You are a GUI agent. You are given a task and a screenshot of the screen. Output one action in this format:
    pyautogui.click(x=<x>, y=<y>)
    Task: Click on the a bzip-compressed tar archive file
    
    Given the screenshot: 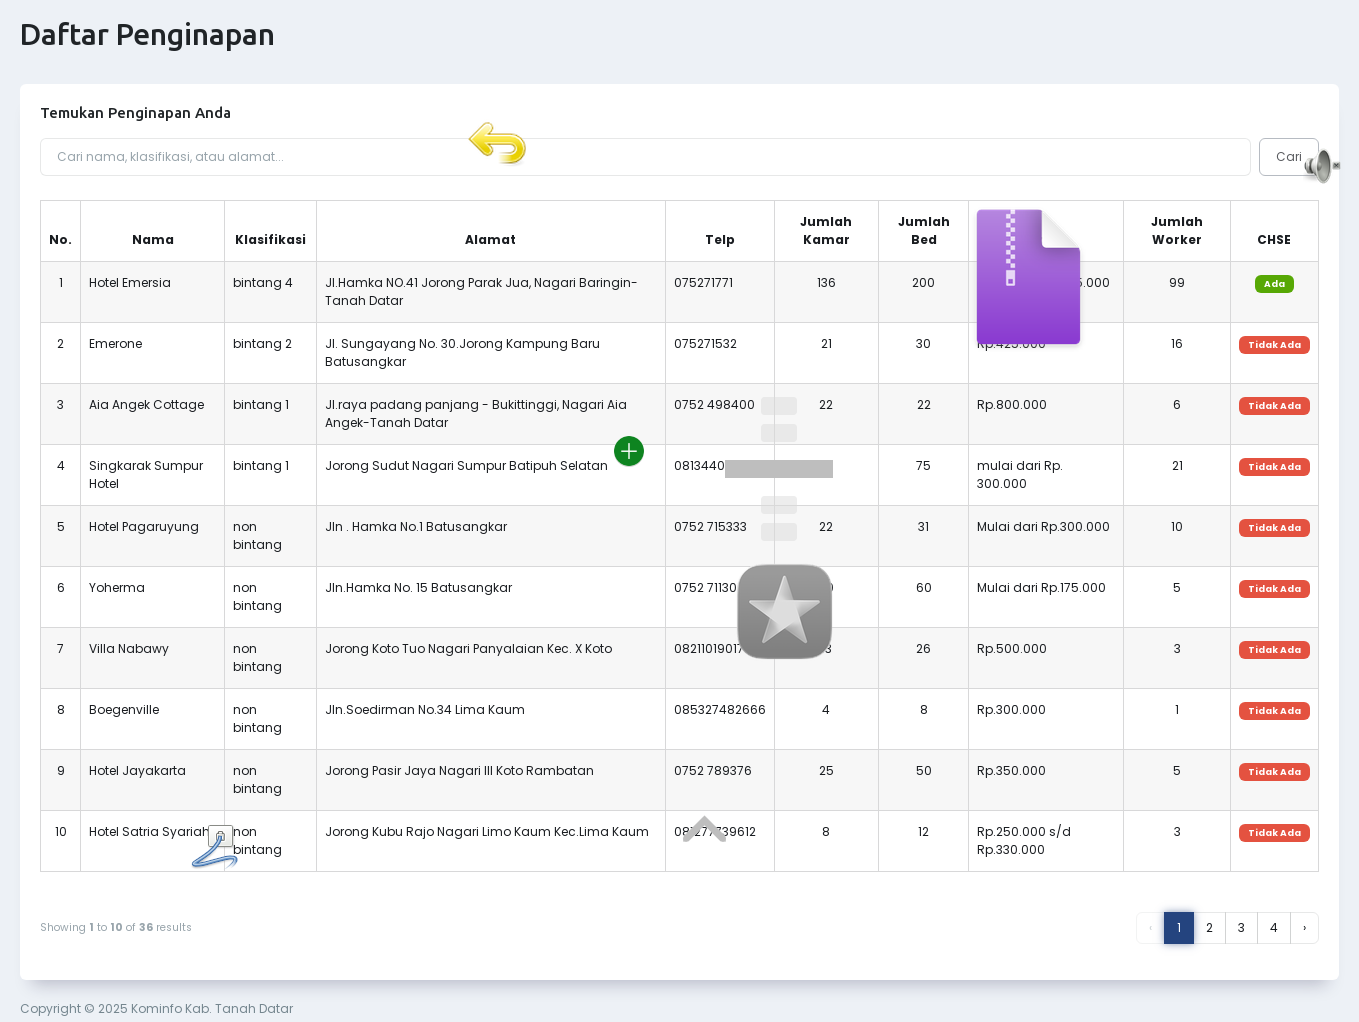 What is the action you would take?
    pyautogui.click(x=1028, y=279)
    